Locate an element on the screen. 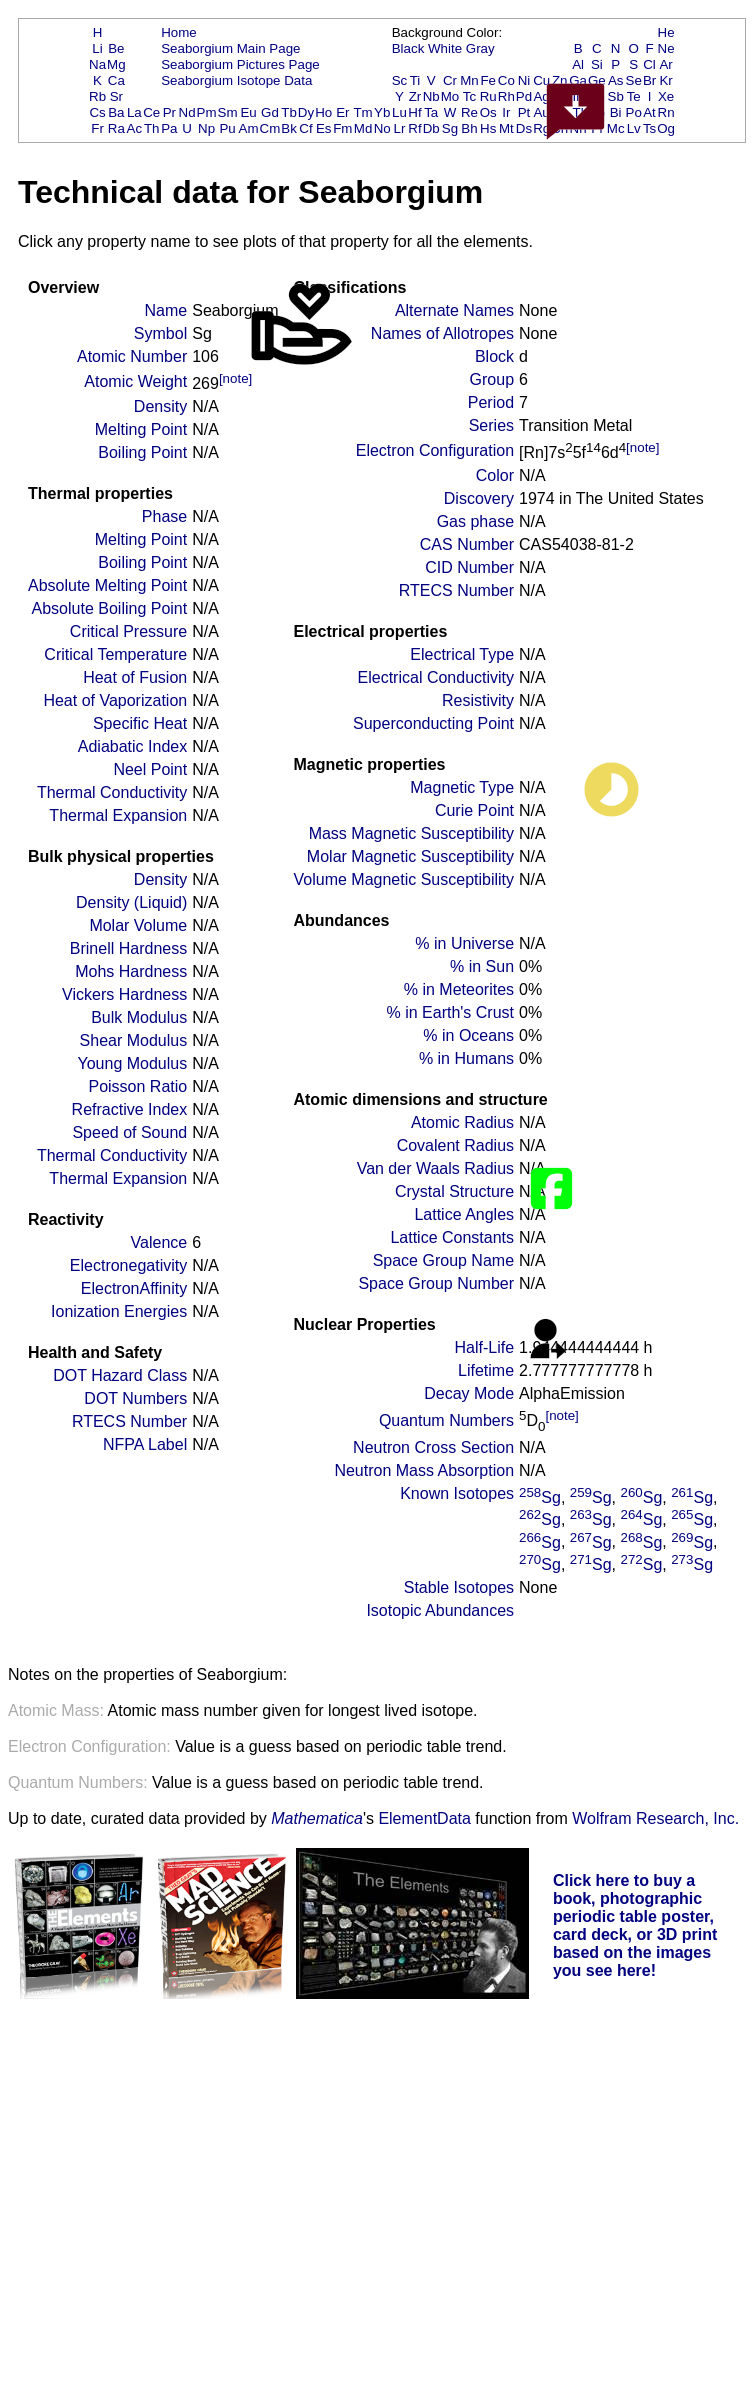 Image resolution: width=756 pixels, height=2394 pixels. download chat history is located at coordinates (575, 109).